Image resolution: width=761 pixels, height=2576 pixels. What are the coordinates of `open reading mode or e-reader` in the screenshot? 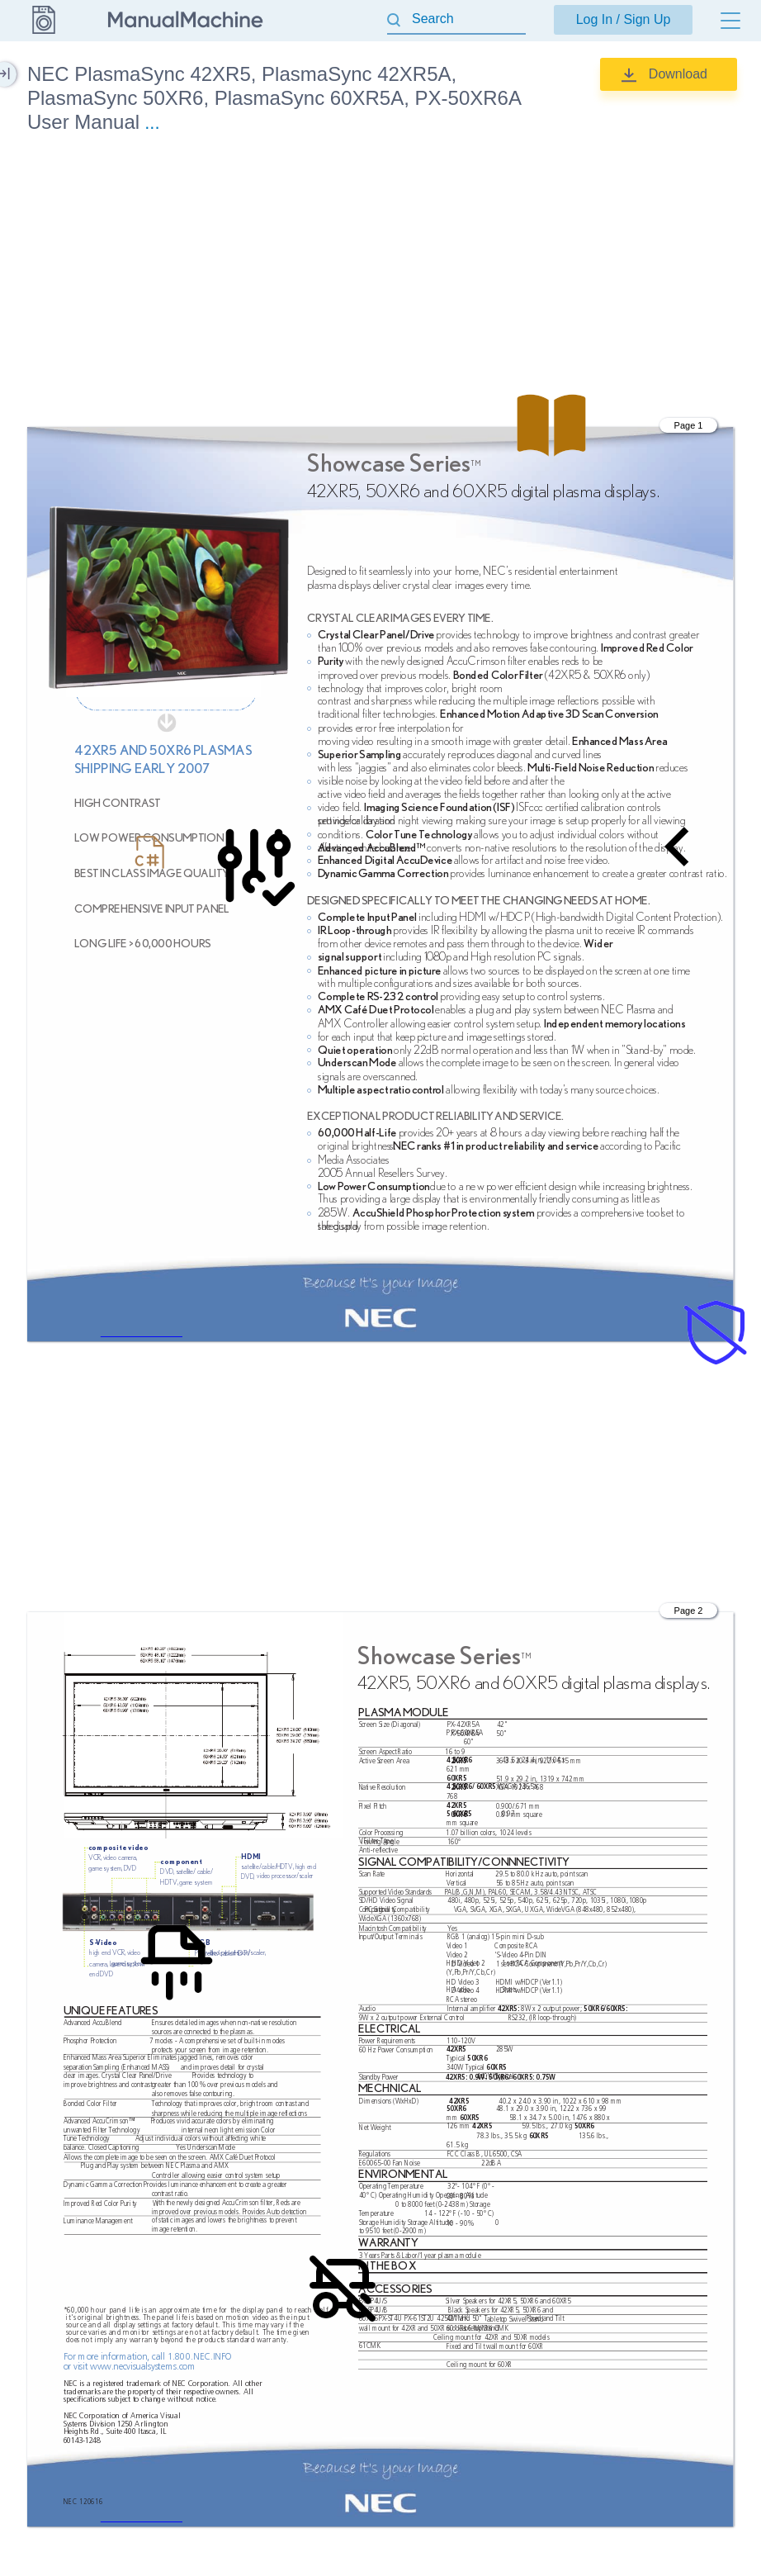 It's located at (551, 426).